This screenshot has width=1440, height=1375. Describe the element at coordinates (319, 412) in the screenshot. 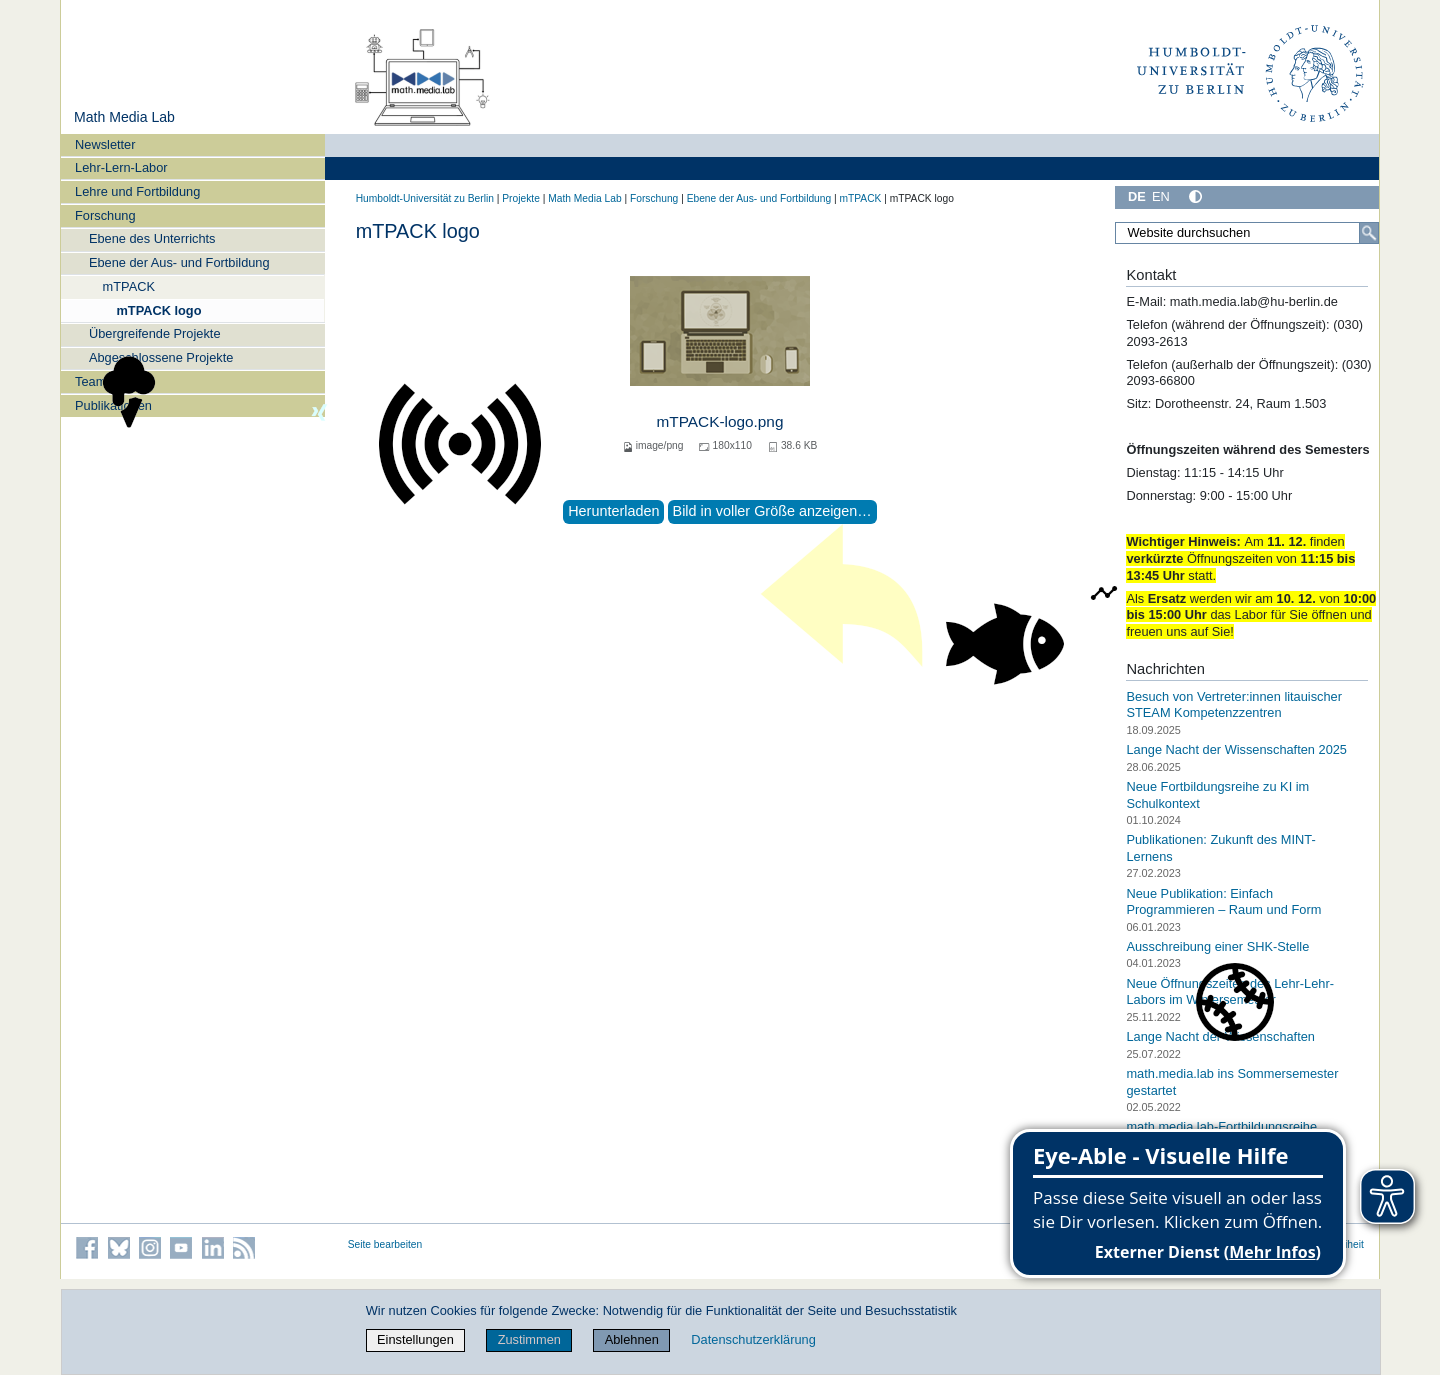

I see `visit xing professional network profile` at that location.